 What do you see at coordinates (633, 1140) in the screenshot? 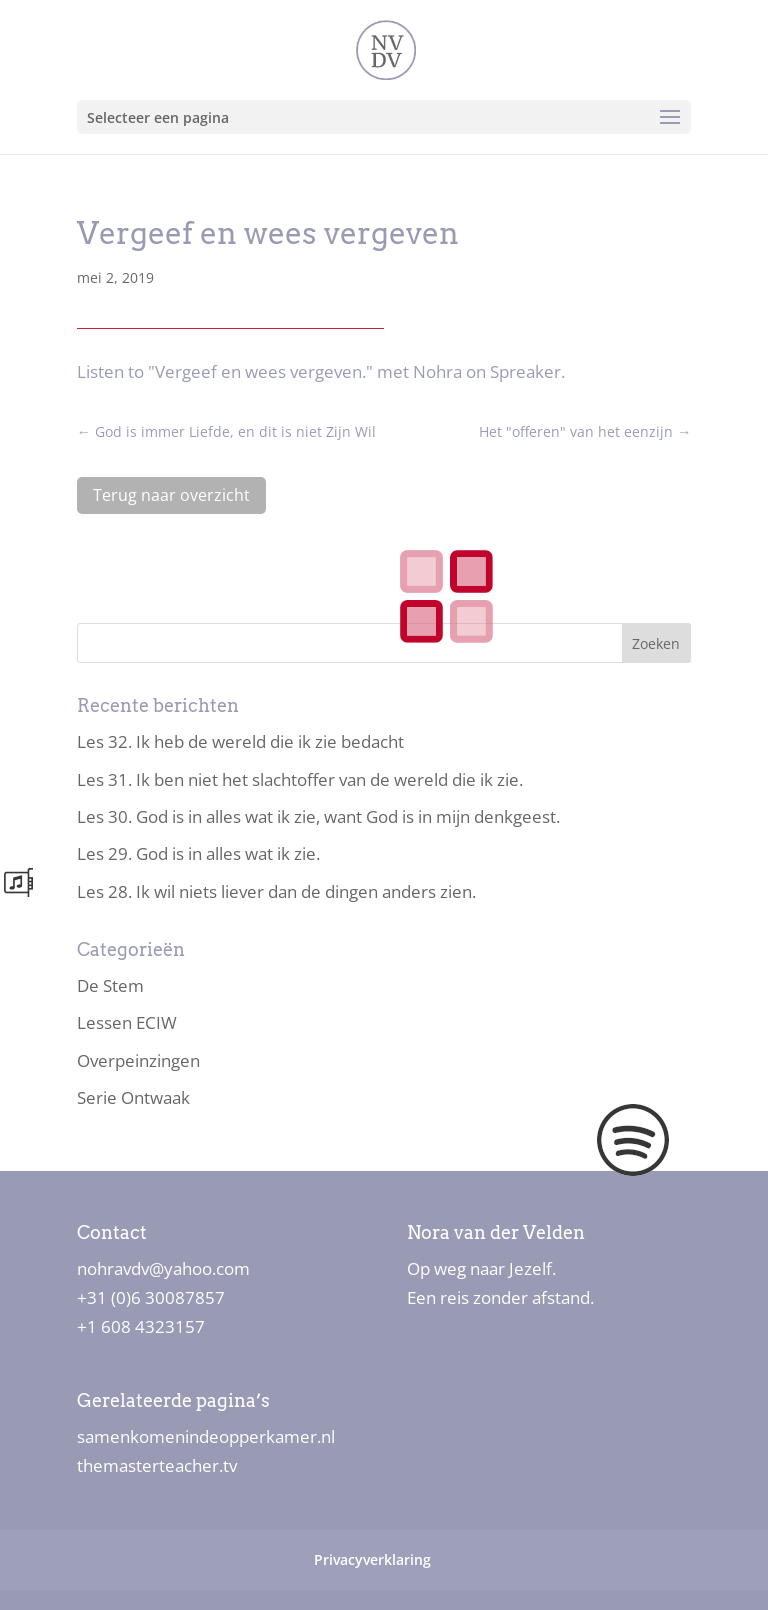
I see `open spotify` at bounding box center [633, 1140].